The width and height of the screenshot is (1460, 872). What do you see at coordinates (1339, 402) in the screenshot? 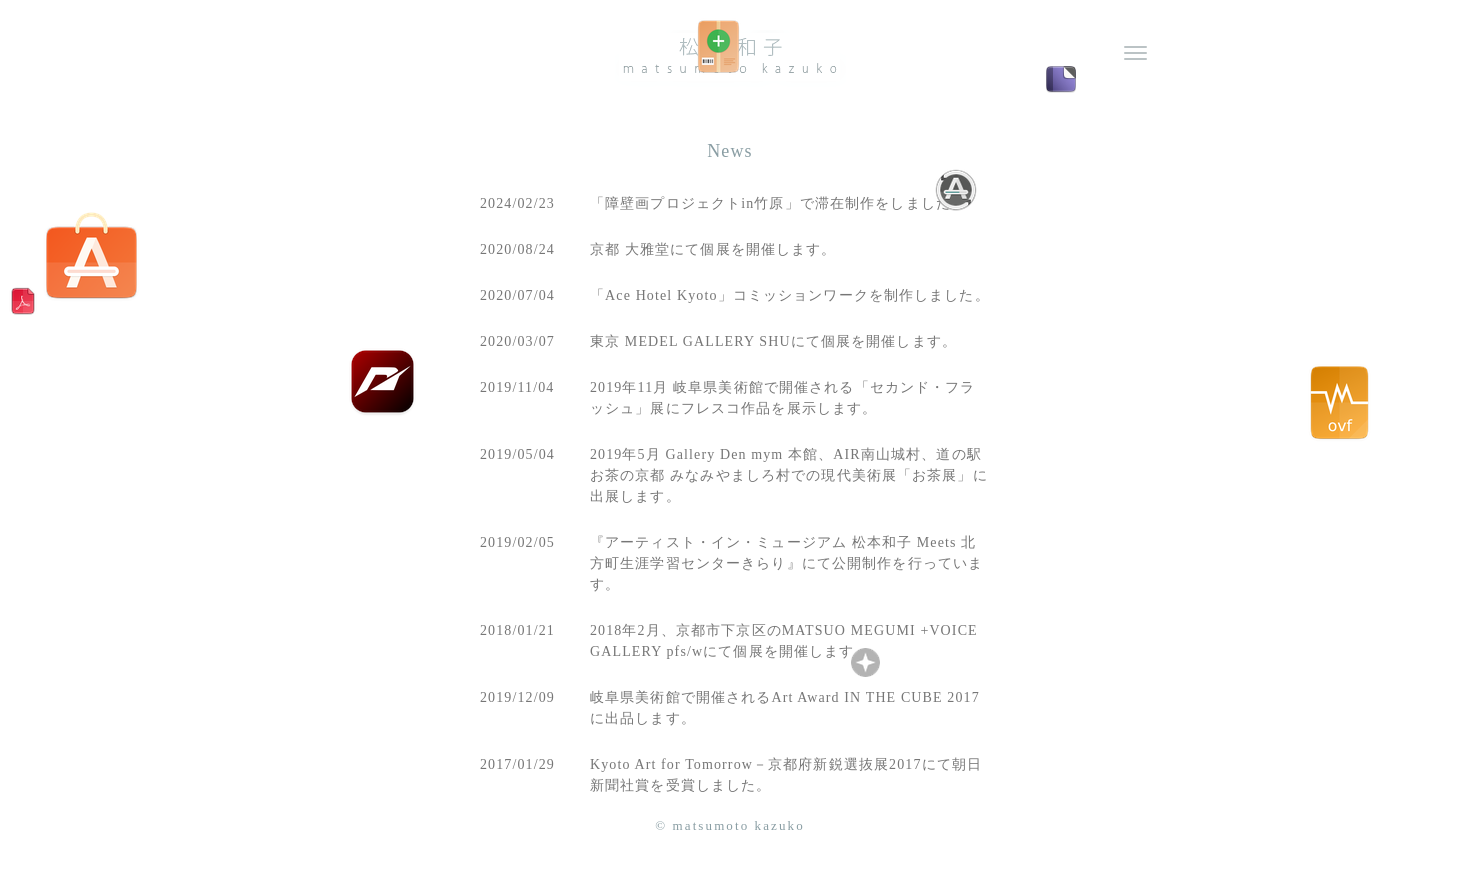
I see `virtualbox open virtualization format file` at bounding box center [1339, 402].